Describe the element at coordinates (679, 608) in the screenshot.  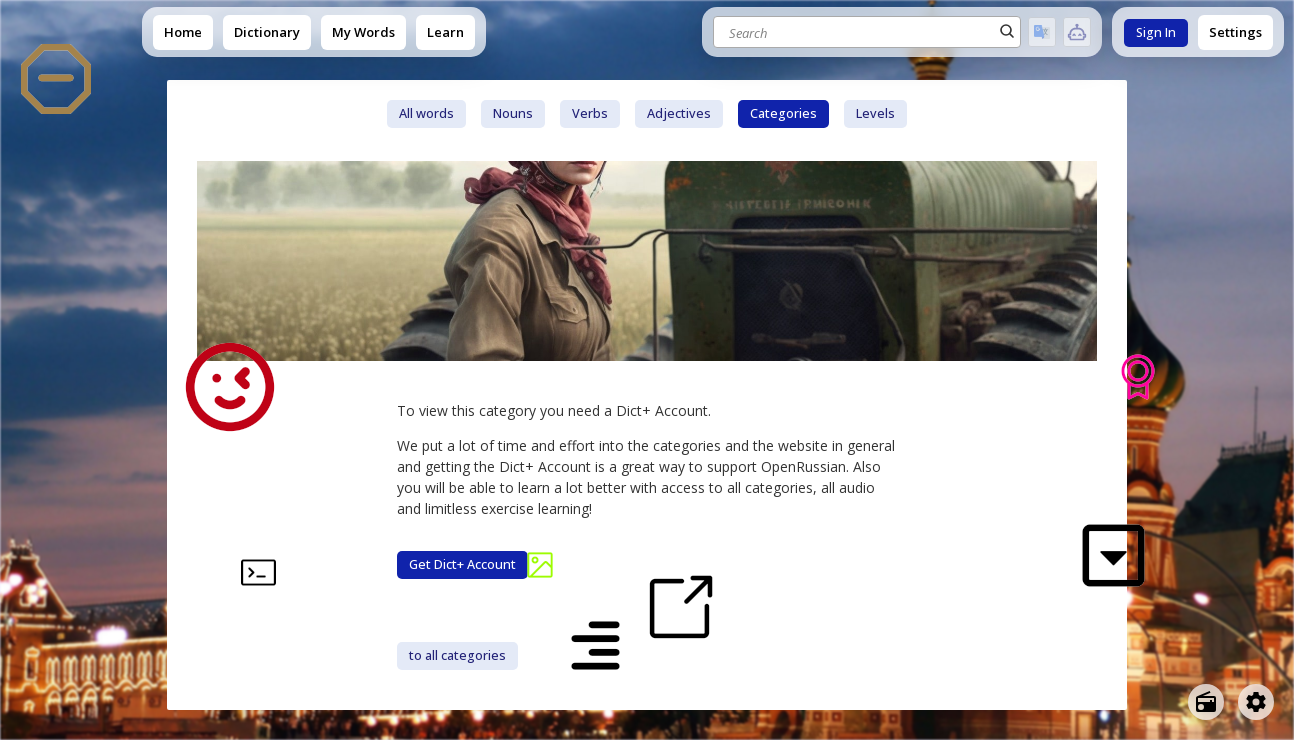
I see `open link in a new tab or window` at that location.